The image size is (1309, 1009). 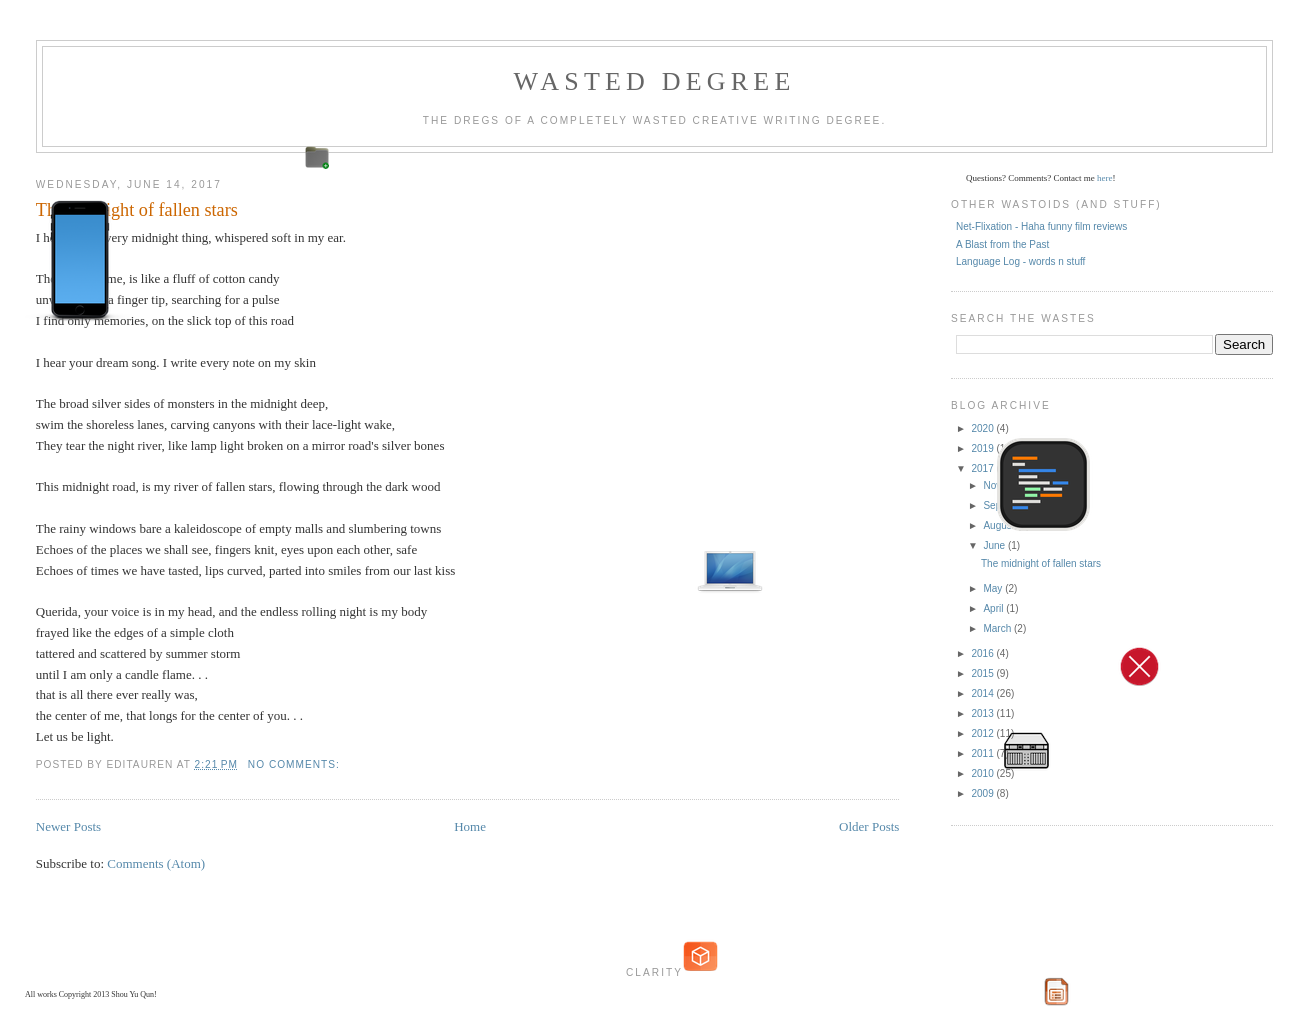 I want to click on access xserve in sidebar, so click(x=1026, y=749).